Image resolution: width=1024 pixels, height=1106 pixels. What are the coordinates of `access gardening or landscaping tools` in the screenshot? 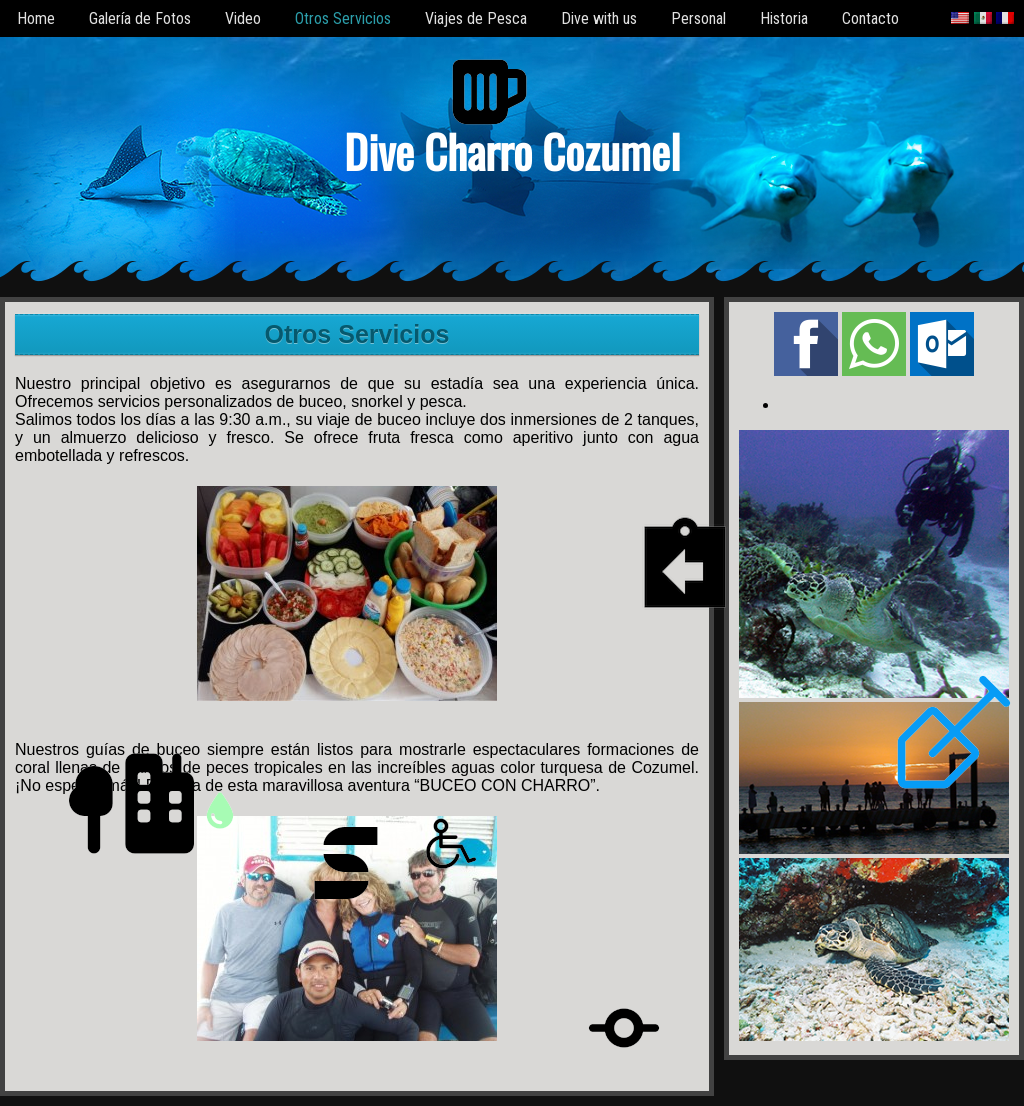 It's located at (952, 734).